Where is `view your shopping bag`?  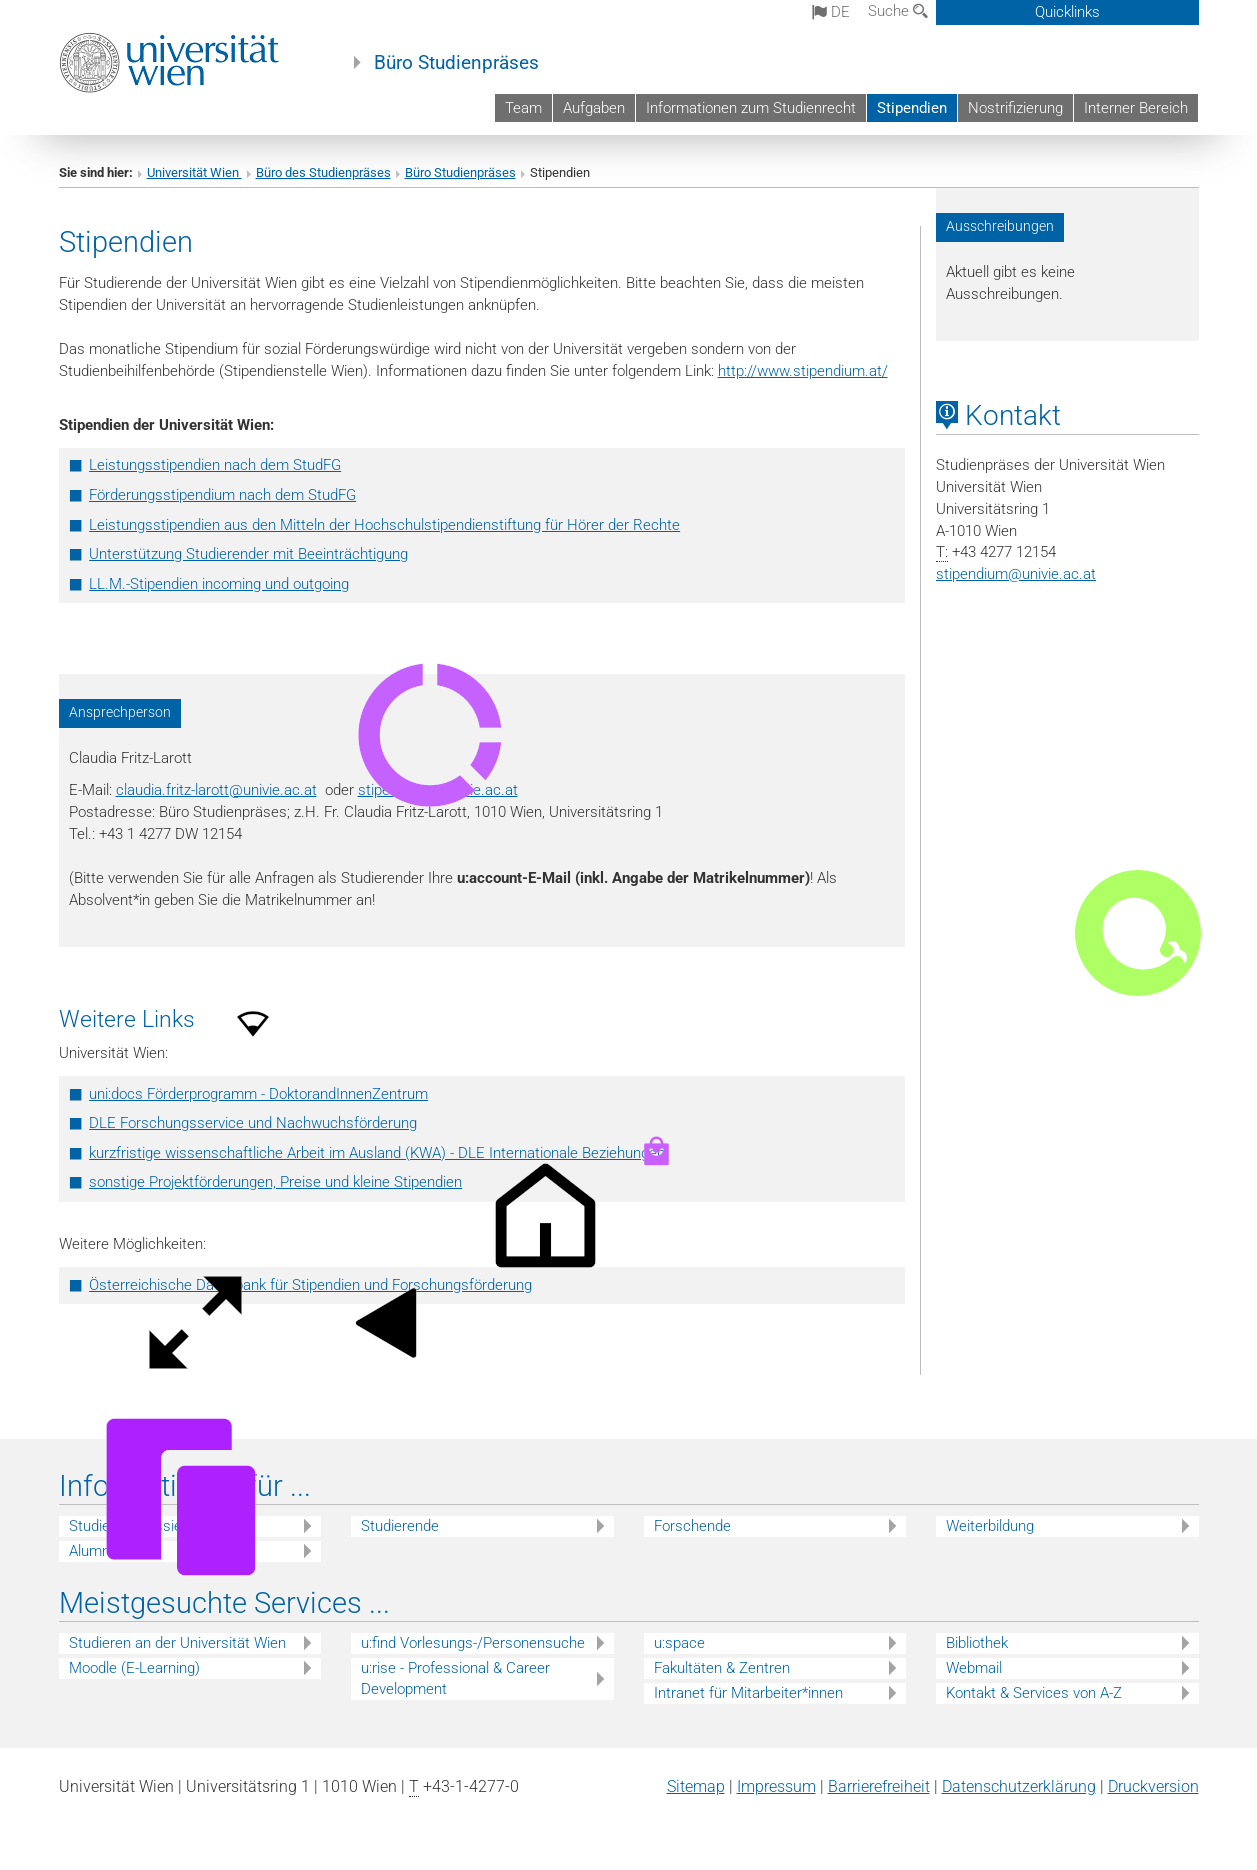
view your shopping bag is located at coordinates (656, 1151).